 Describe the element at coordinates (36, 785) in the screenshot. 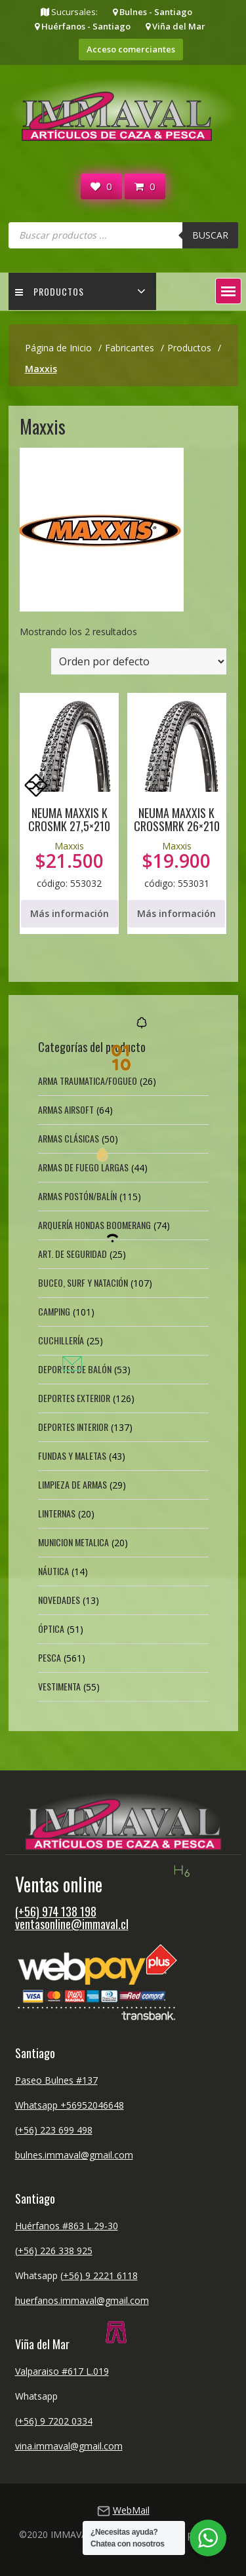

I see `access Pix payment options` at that location.